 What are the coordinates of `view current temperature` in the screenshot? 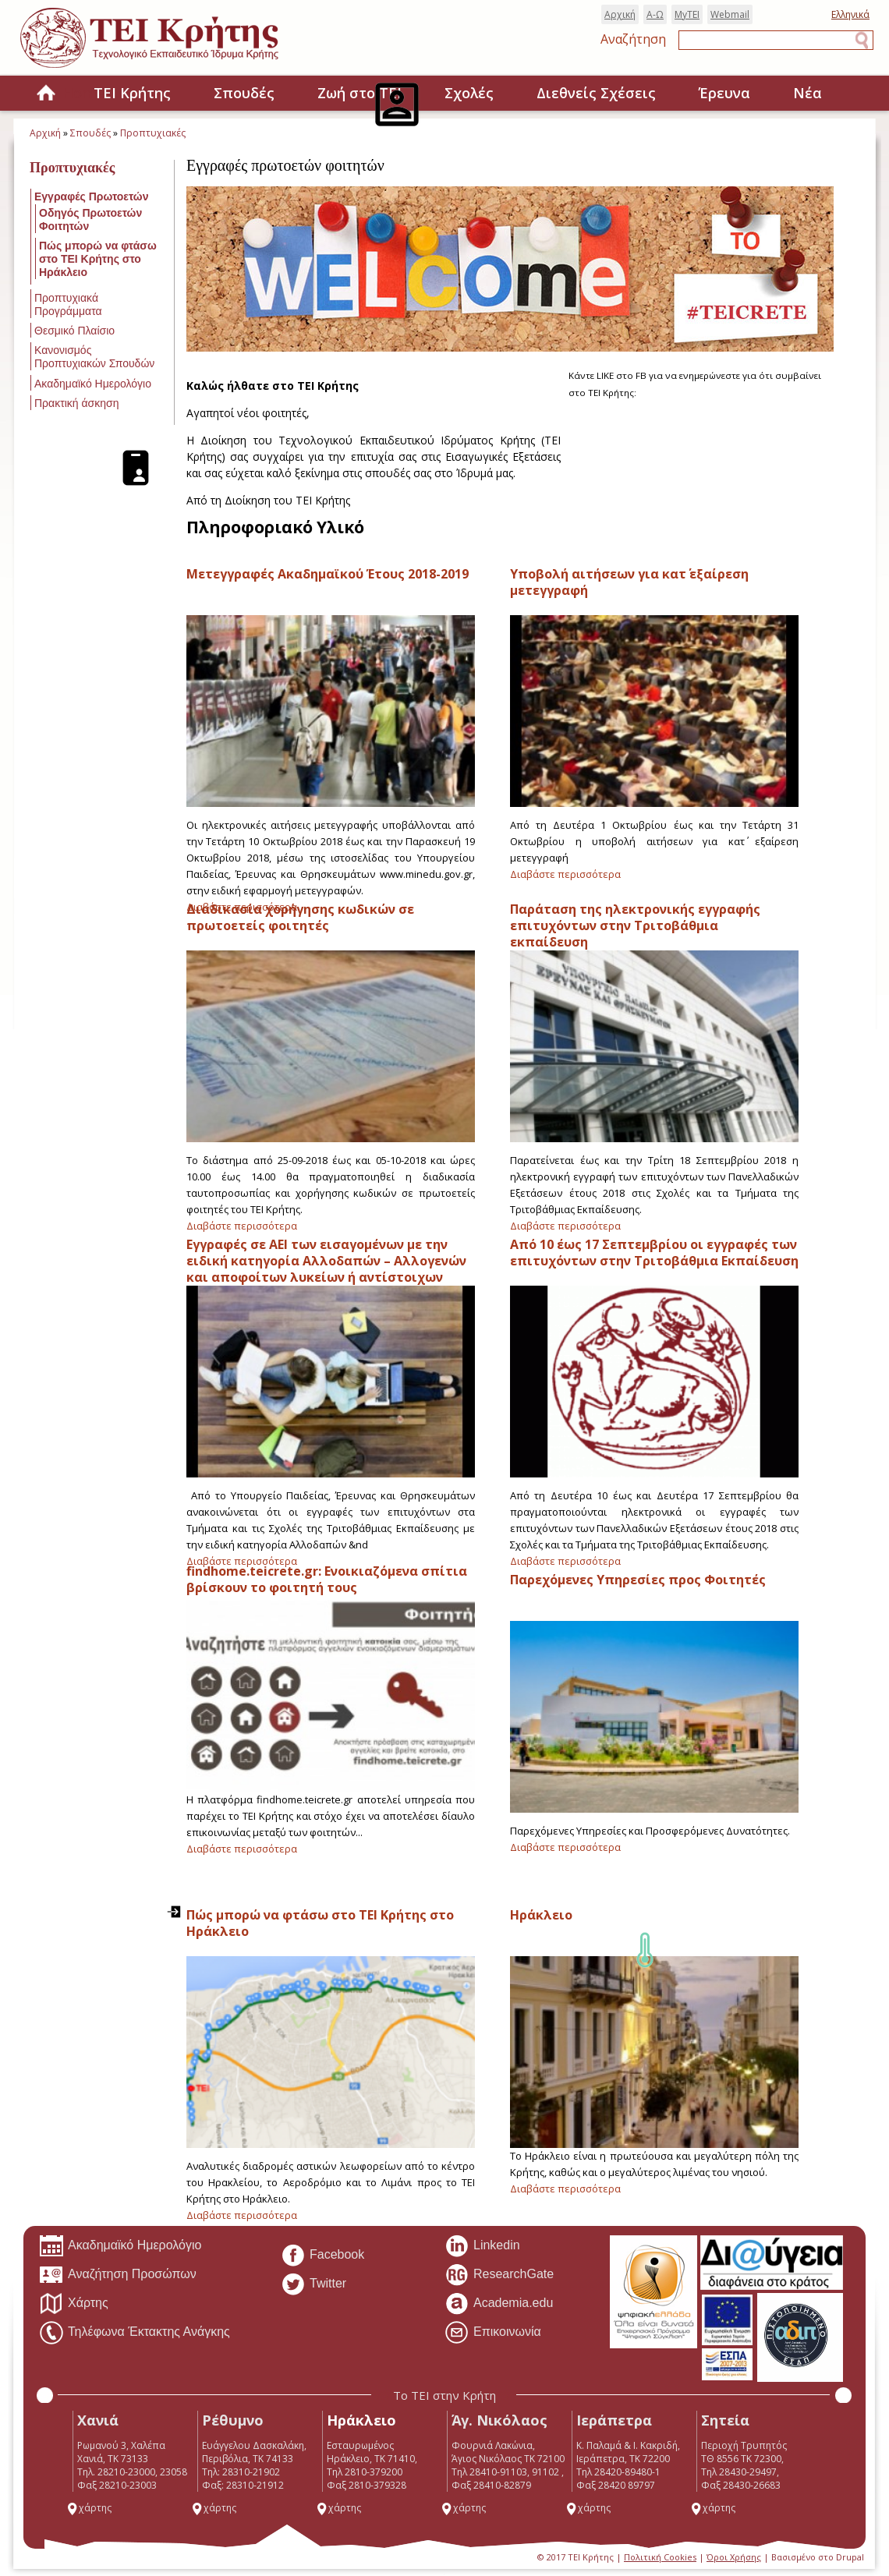 It's located at (645, 1950).